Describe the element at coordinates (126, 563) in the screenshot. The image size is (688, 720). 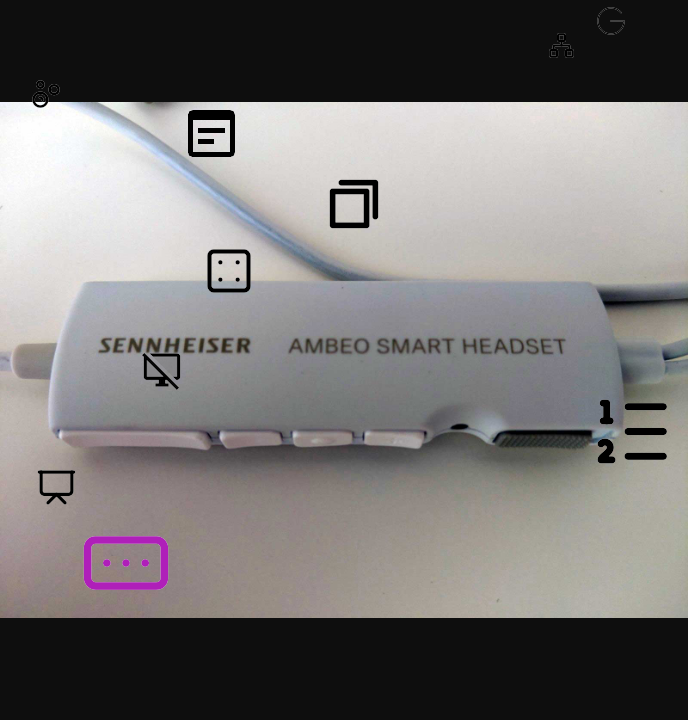
I see `indicates more options or actions available` at that location.